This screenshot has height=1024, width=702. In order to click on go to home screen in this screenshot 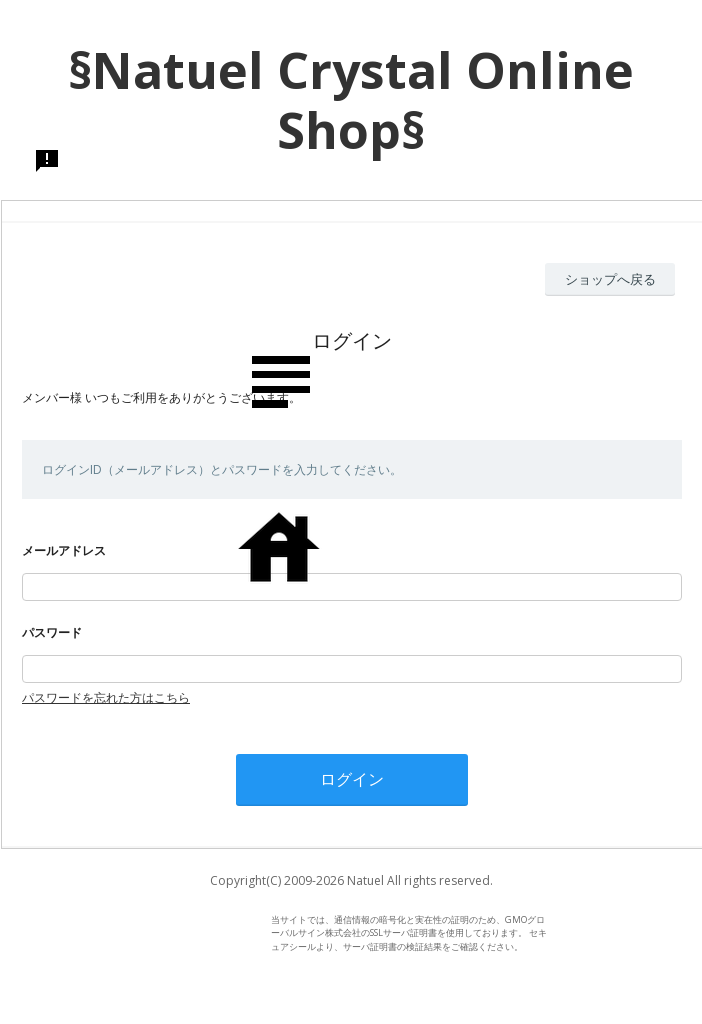, I will do `click(279, 549)`.